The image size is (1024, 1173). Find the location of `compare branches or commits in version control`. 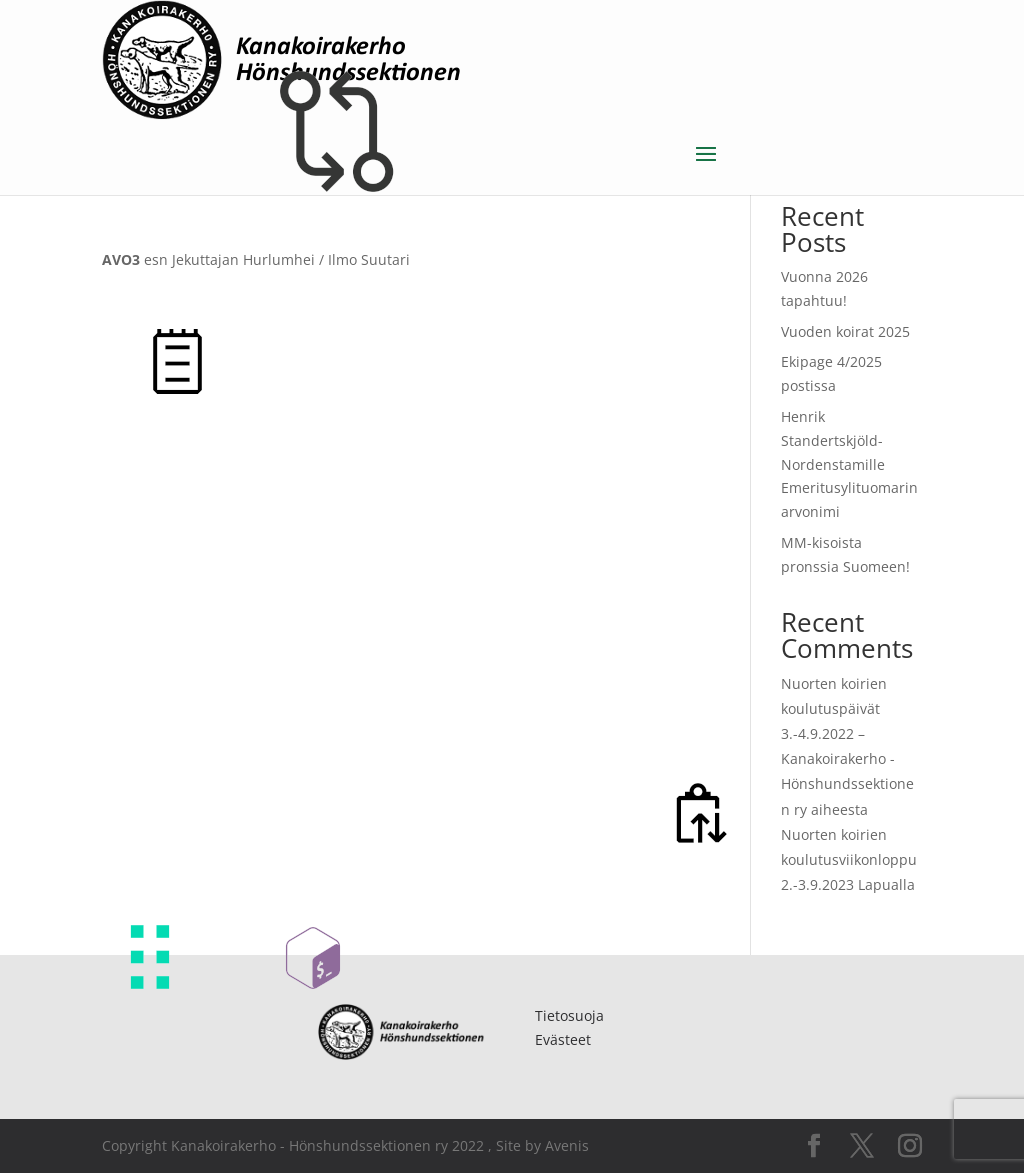

compare branches or commits in version control is located at coordinates (336, 127).